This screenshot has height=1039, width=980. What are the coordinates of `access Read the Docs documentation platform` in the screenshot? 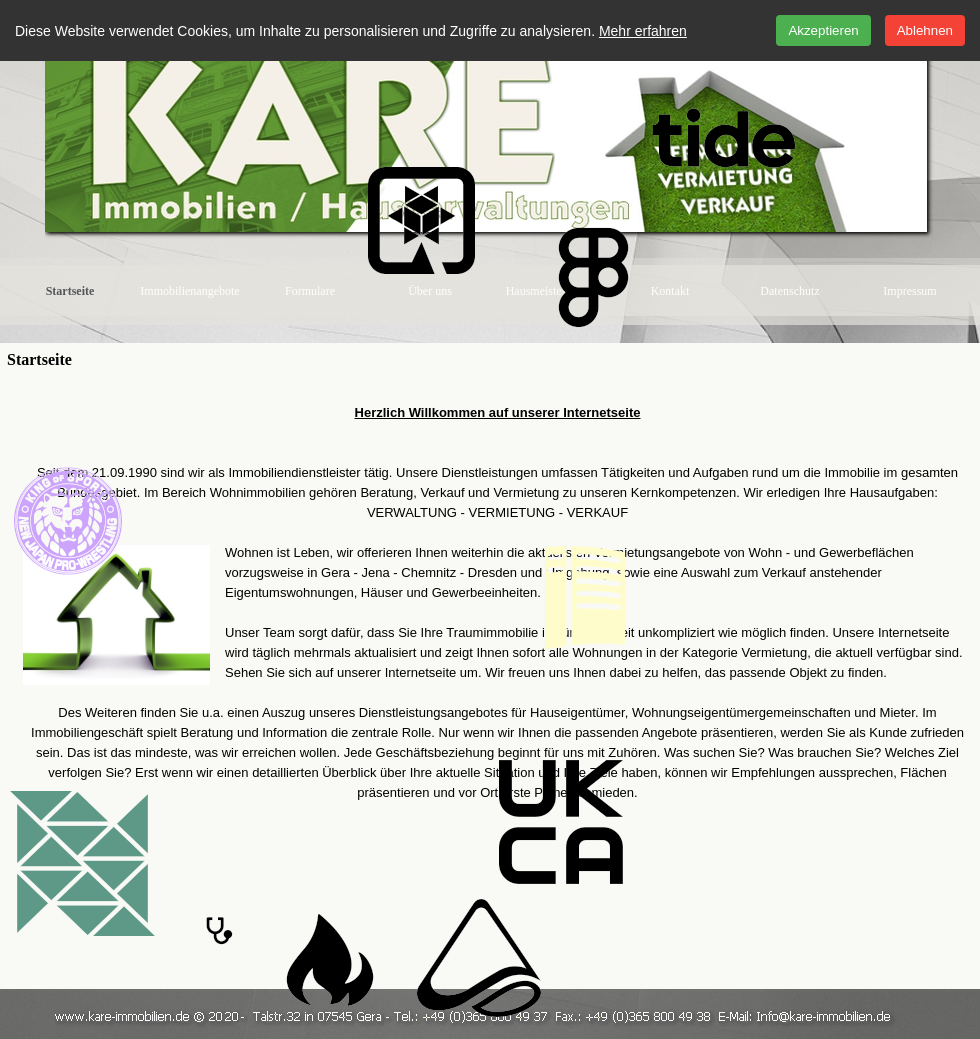 It's located at (585, 598).